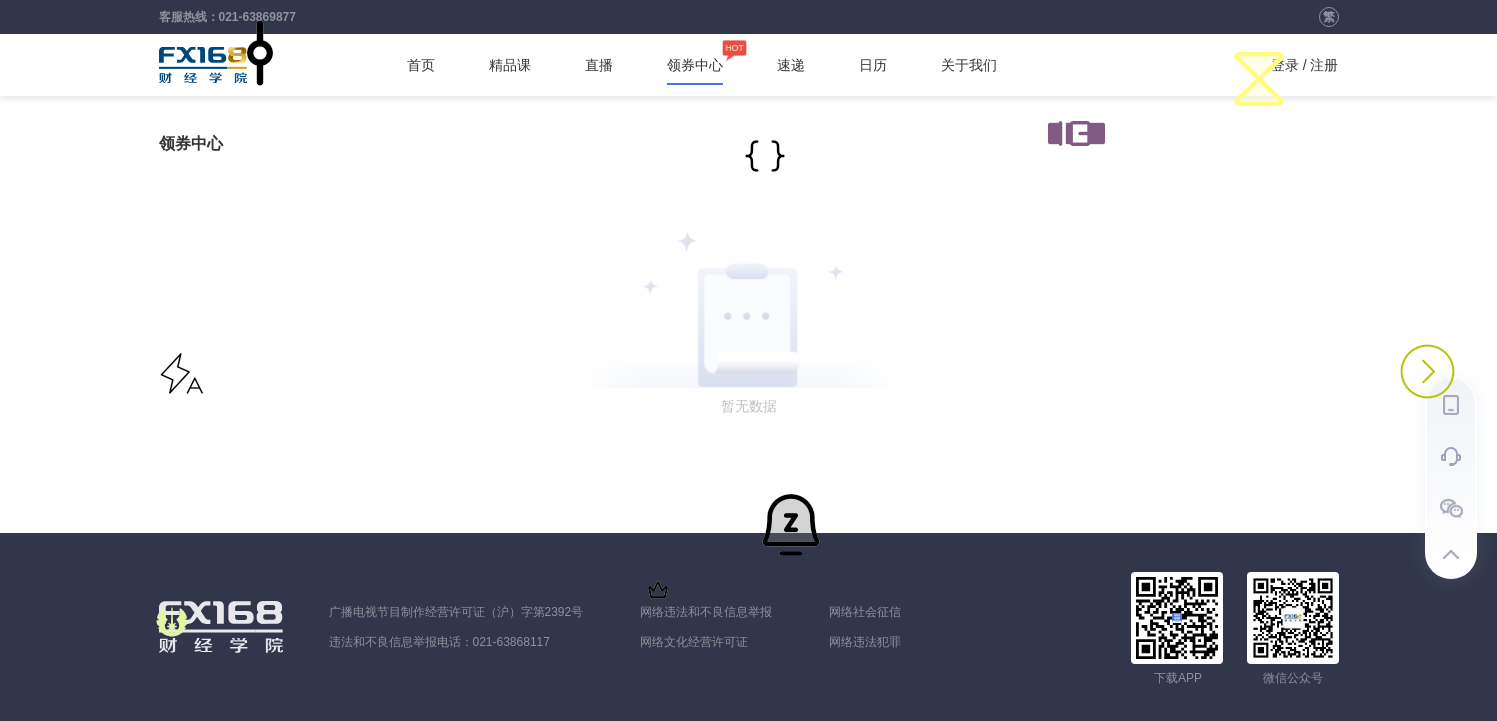 The height and width of the screenshot is (721, 1497). What do you see at coordinates (1259, 79) in the screenshot?
I see `indicates loading or processing in progress` at bounding box center [1259, 79].